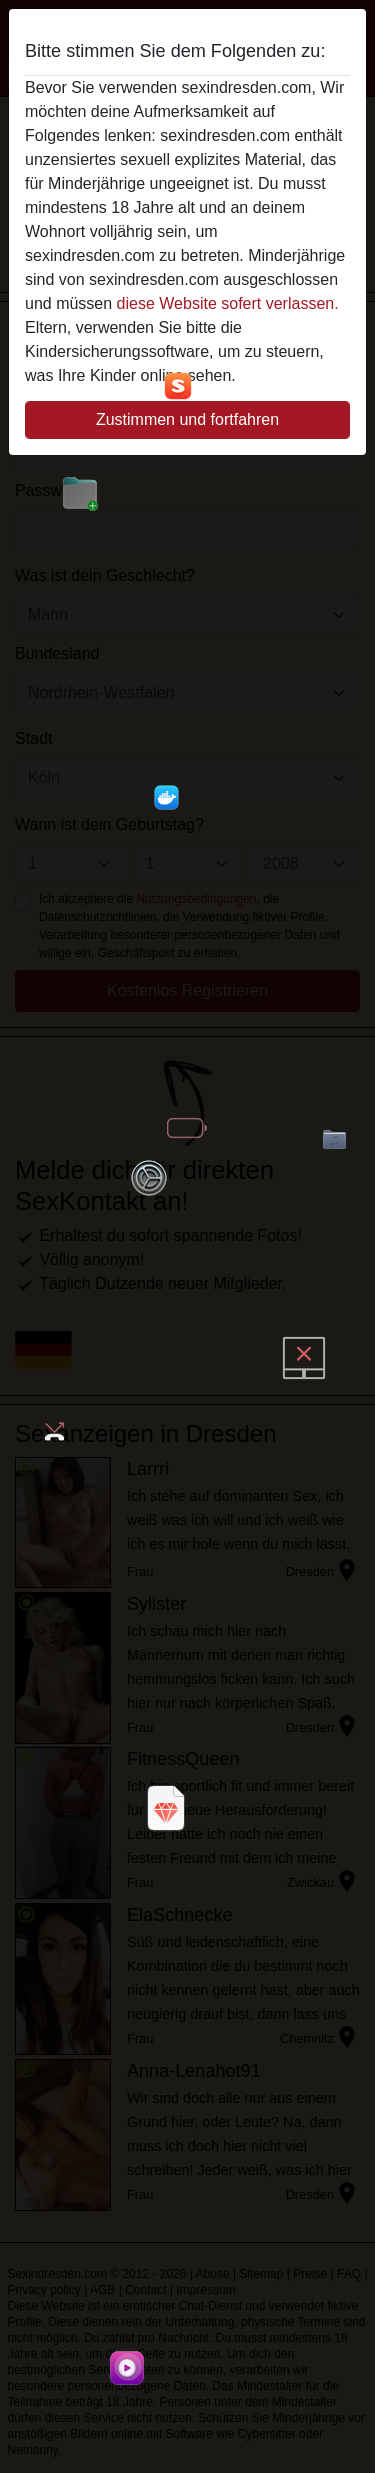 This screenshot has width=375, height=2473. I want to click on Rosetta 2 translation layer update utility, so click(149, 1178).